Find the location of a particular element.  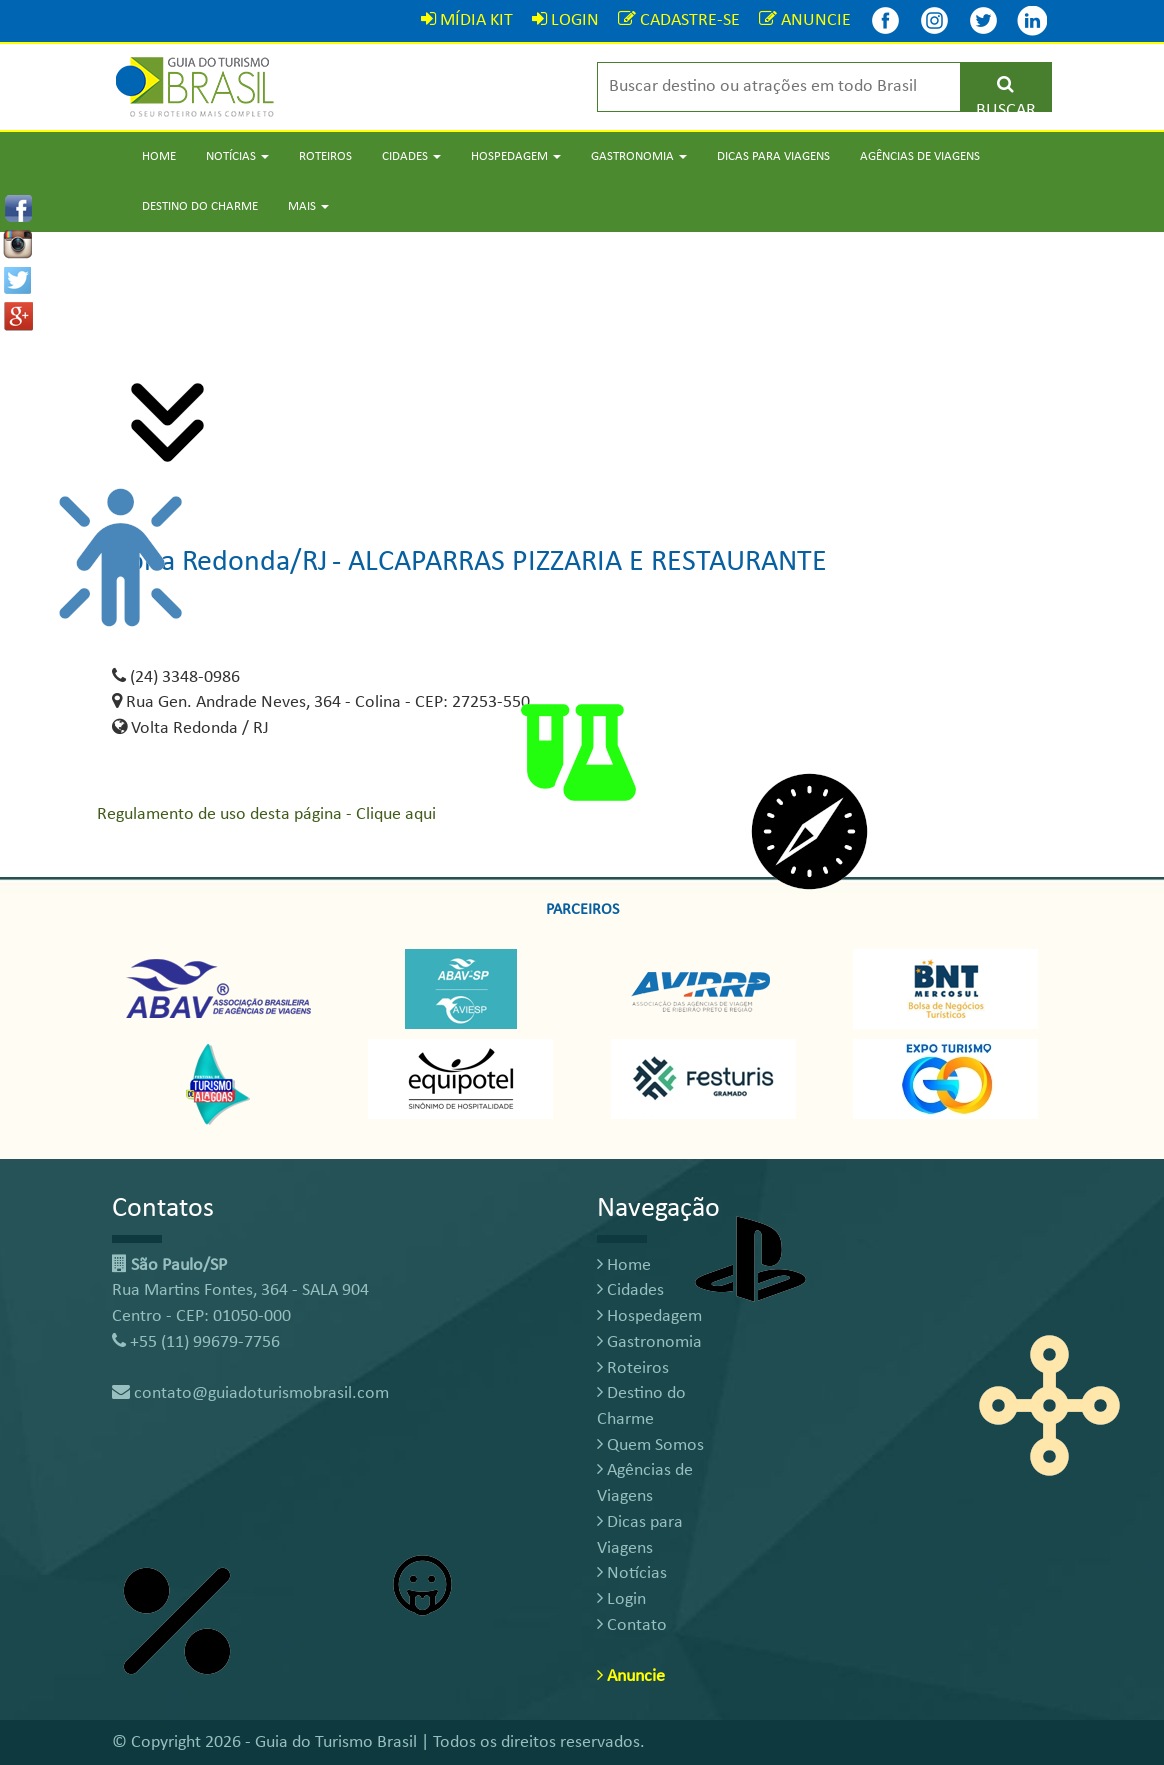

view discount or sale pricing is located at coordinates (177, 1621).